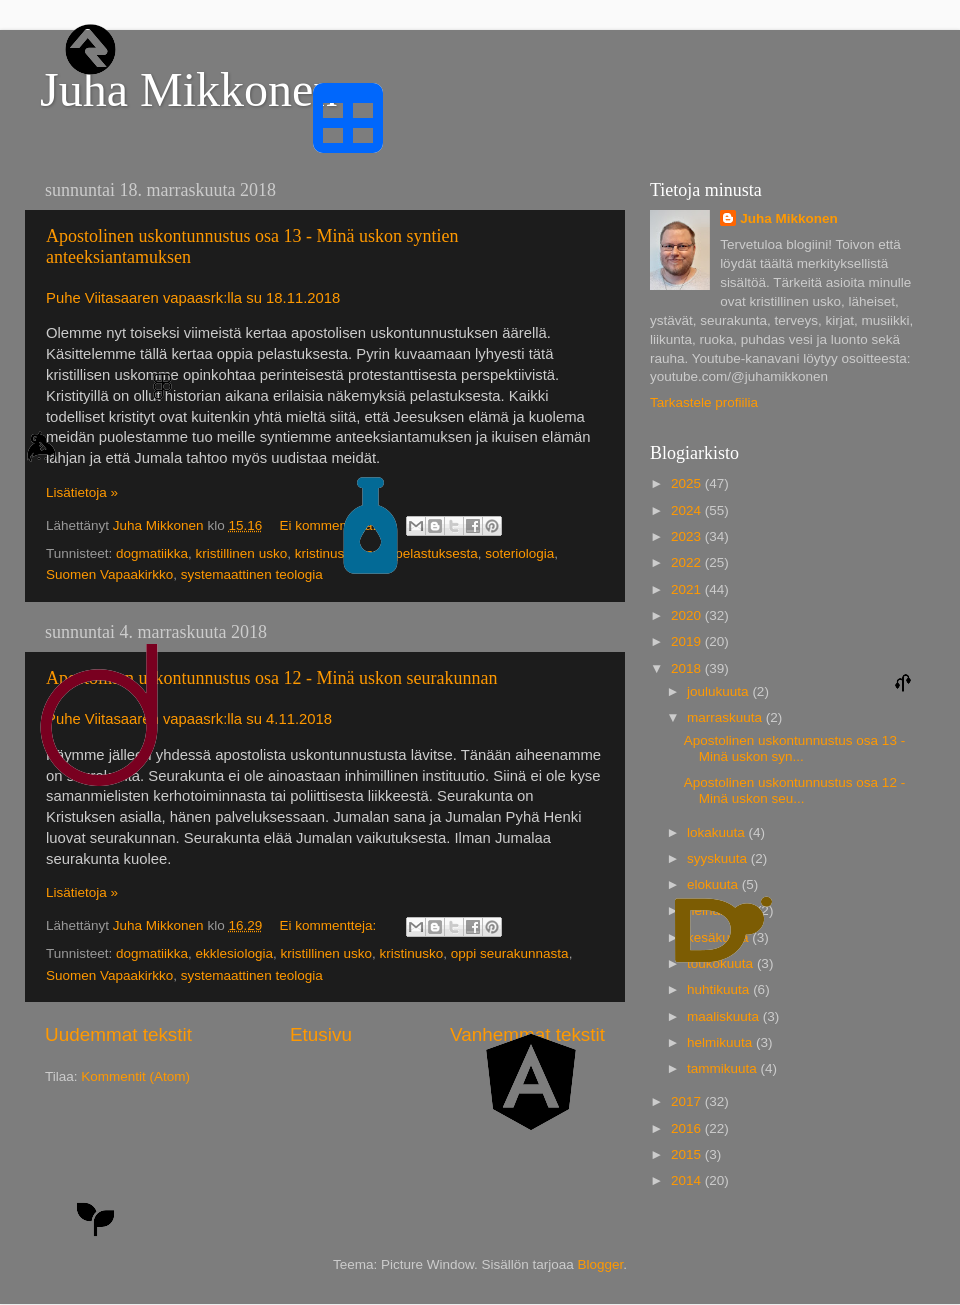  Describe the element at coordinates (90, 49) in the screenshot. I see `open Rock RMS church management app` at that location.